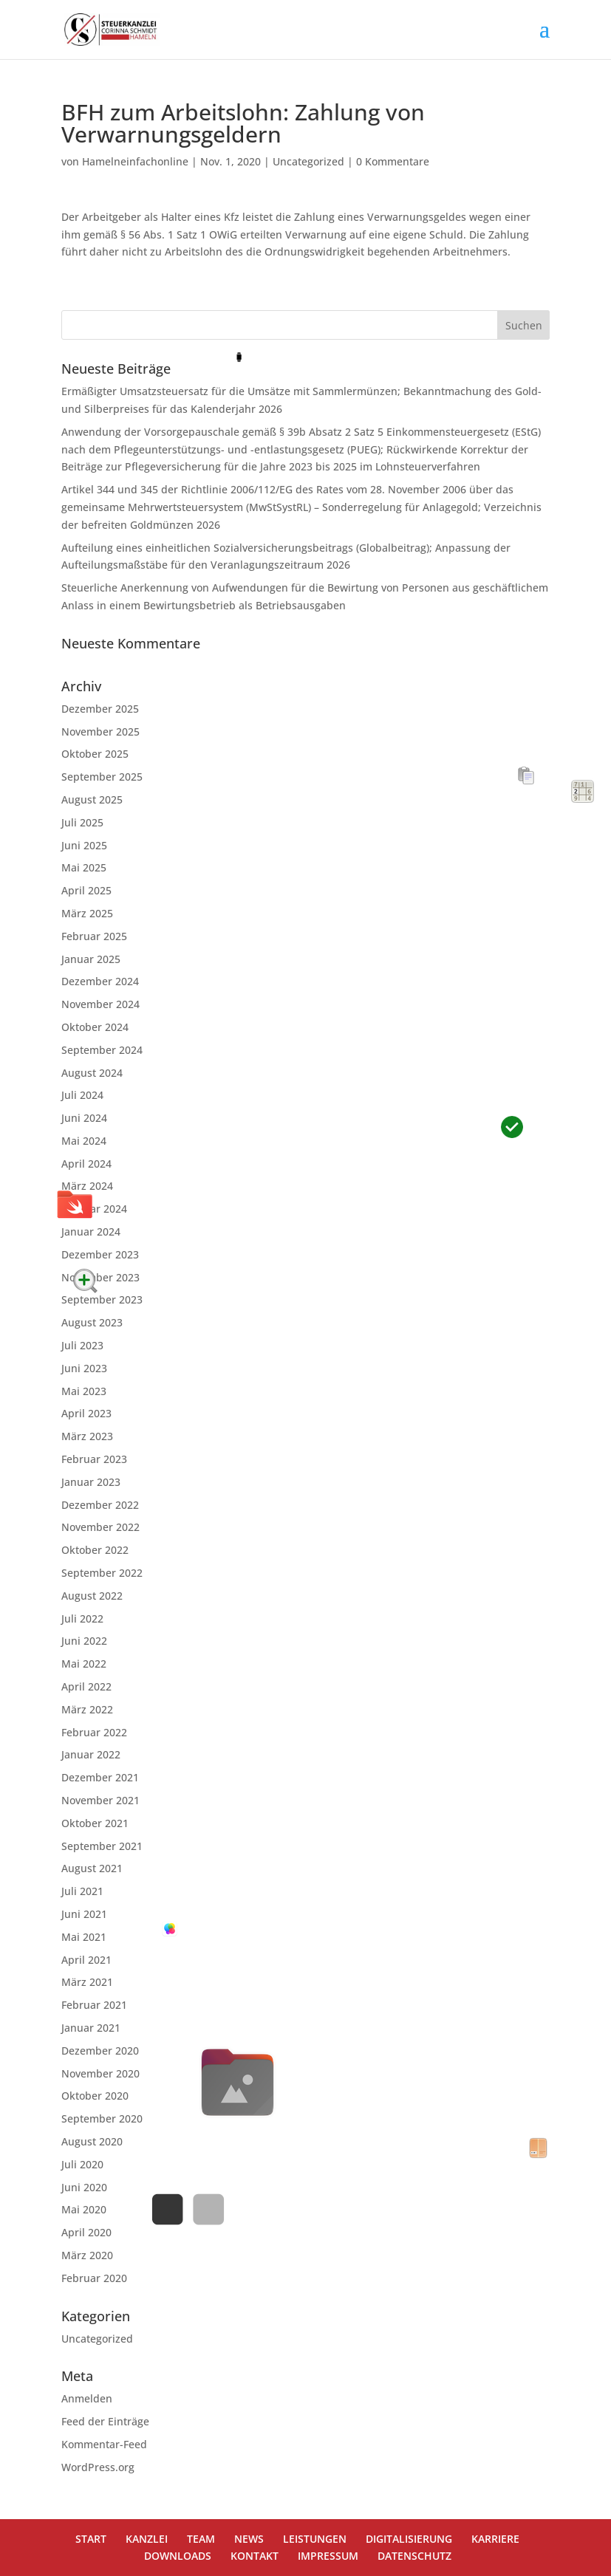 The image size is (611, 2576). What do you see at coordinates (188, 2214) in the screenshot?
I see `view task list or to-do items` at bounding box center [188, 2214].